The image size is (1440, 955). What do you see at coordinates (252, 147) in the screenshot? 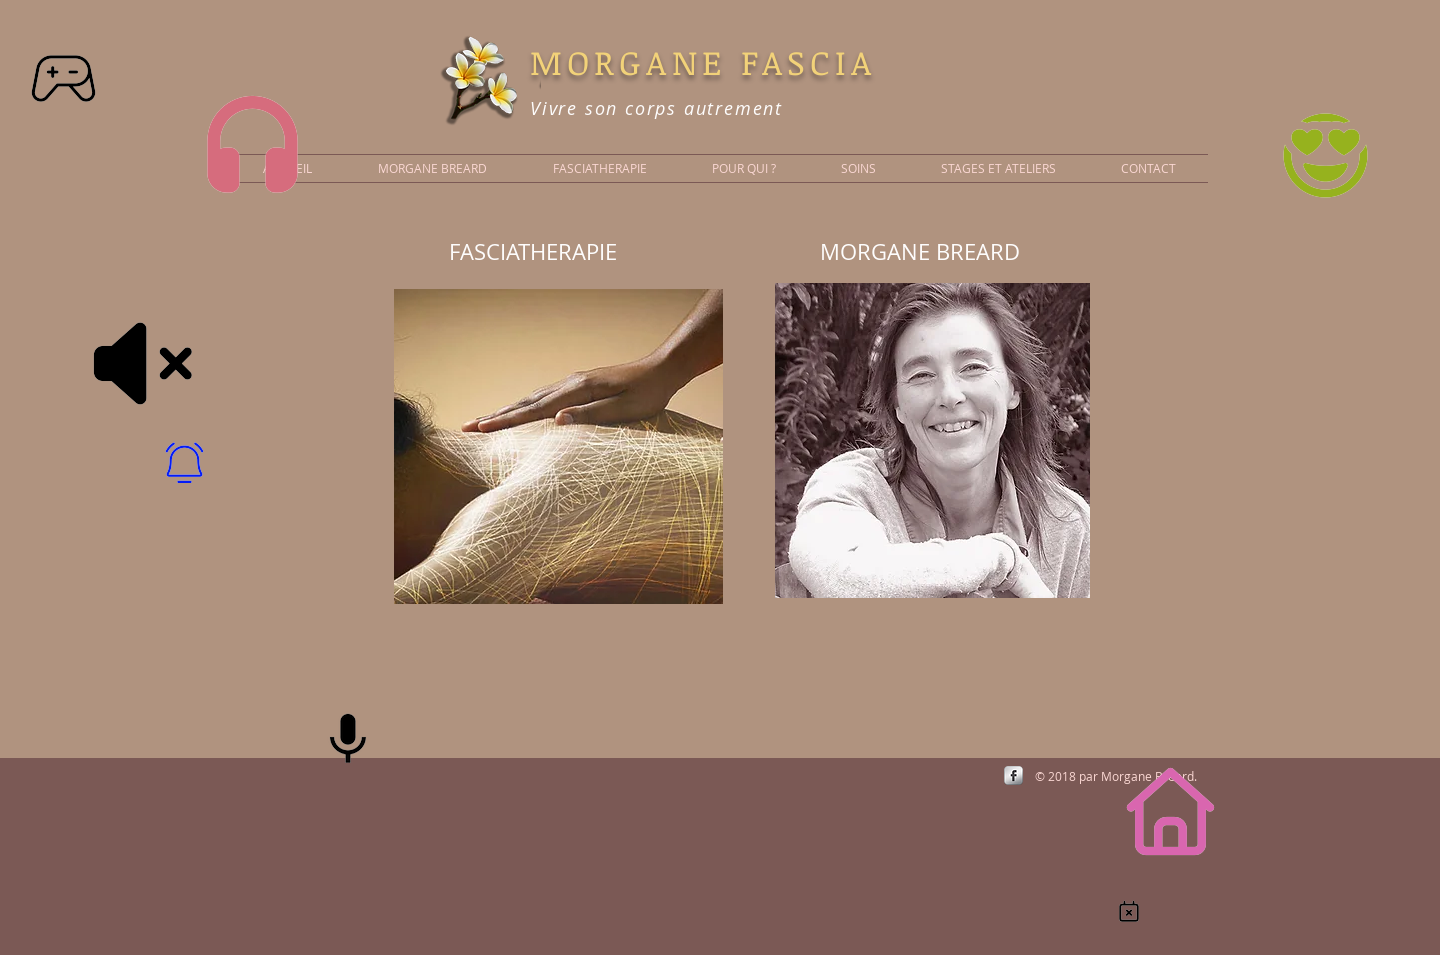
I see `access audio or music player` at bounding box center [252, 147].